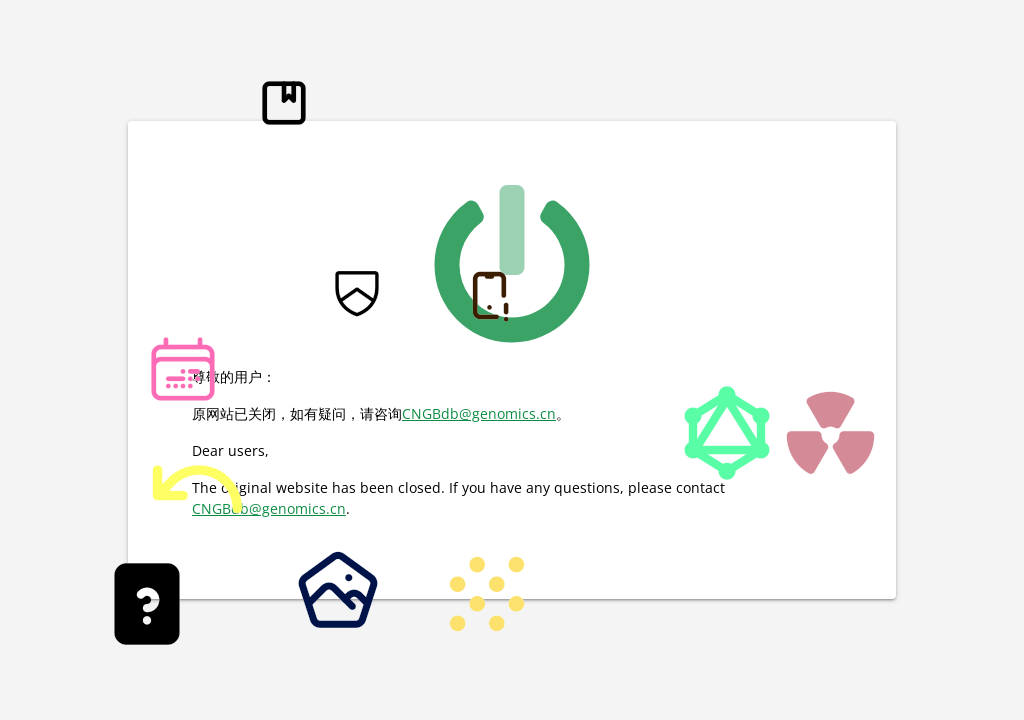 The image size is (1024, 720). I want to click on view photo album, so click(284, 103).